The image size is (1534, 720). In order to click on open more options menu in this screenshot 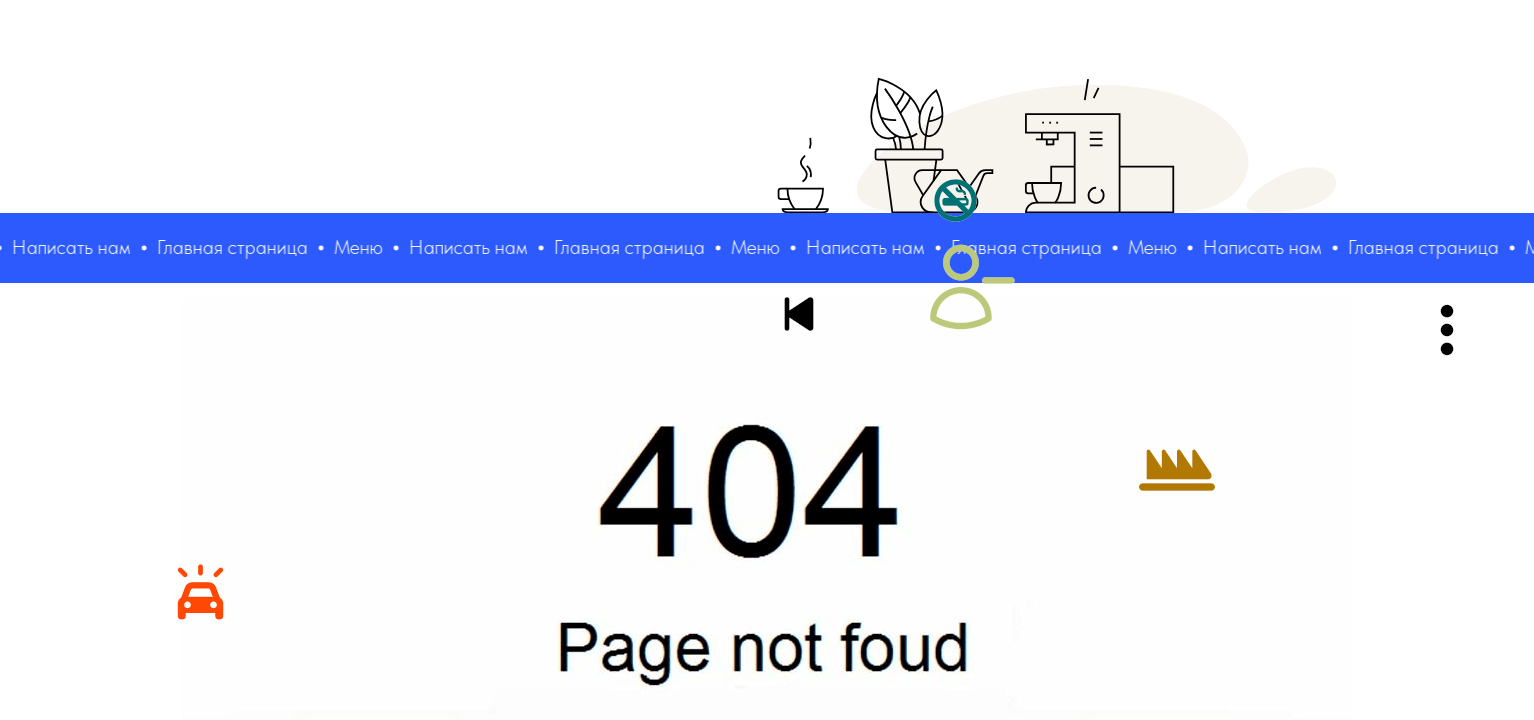, I will do `click(1447, 330)`.